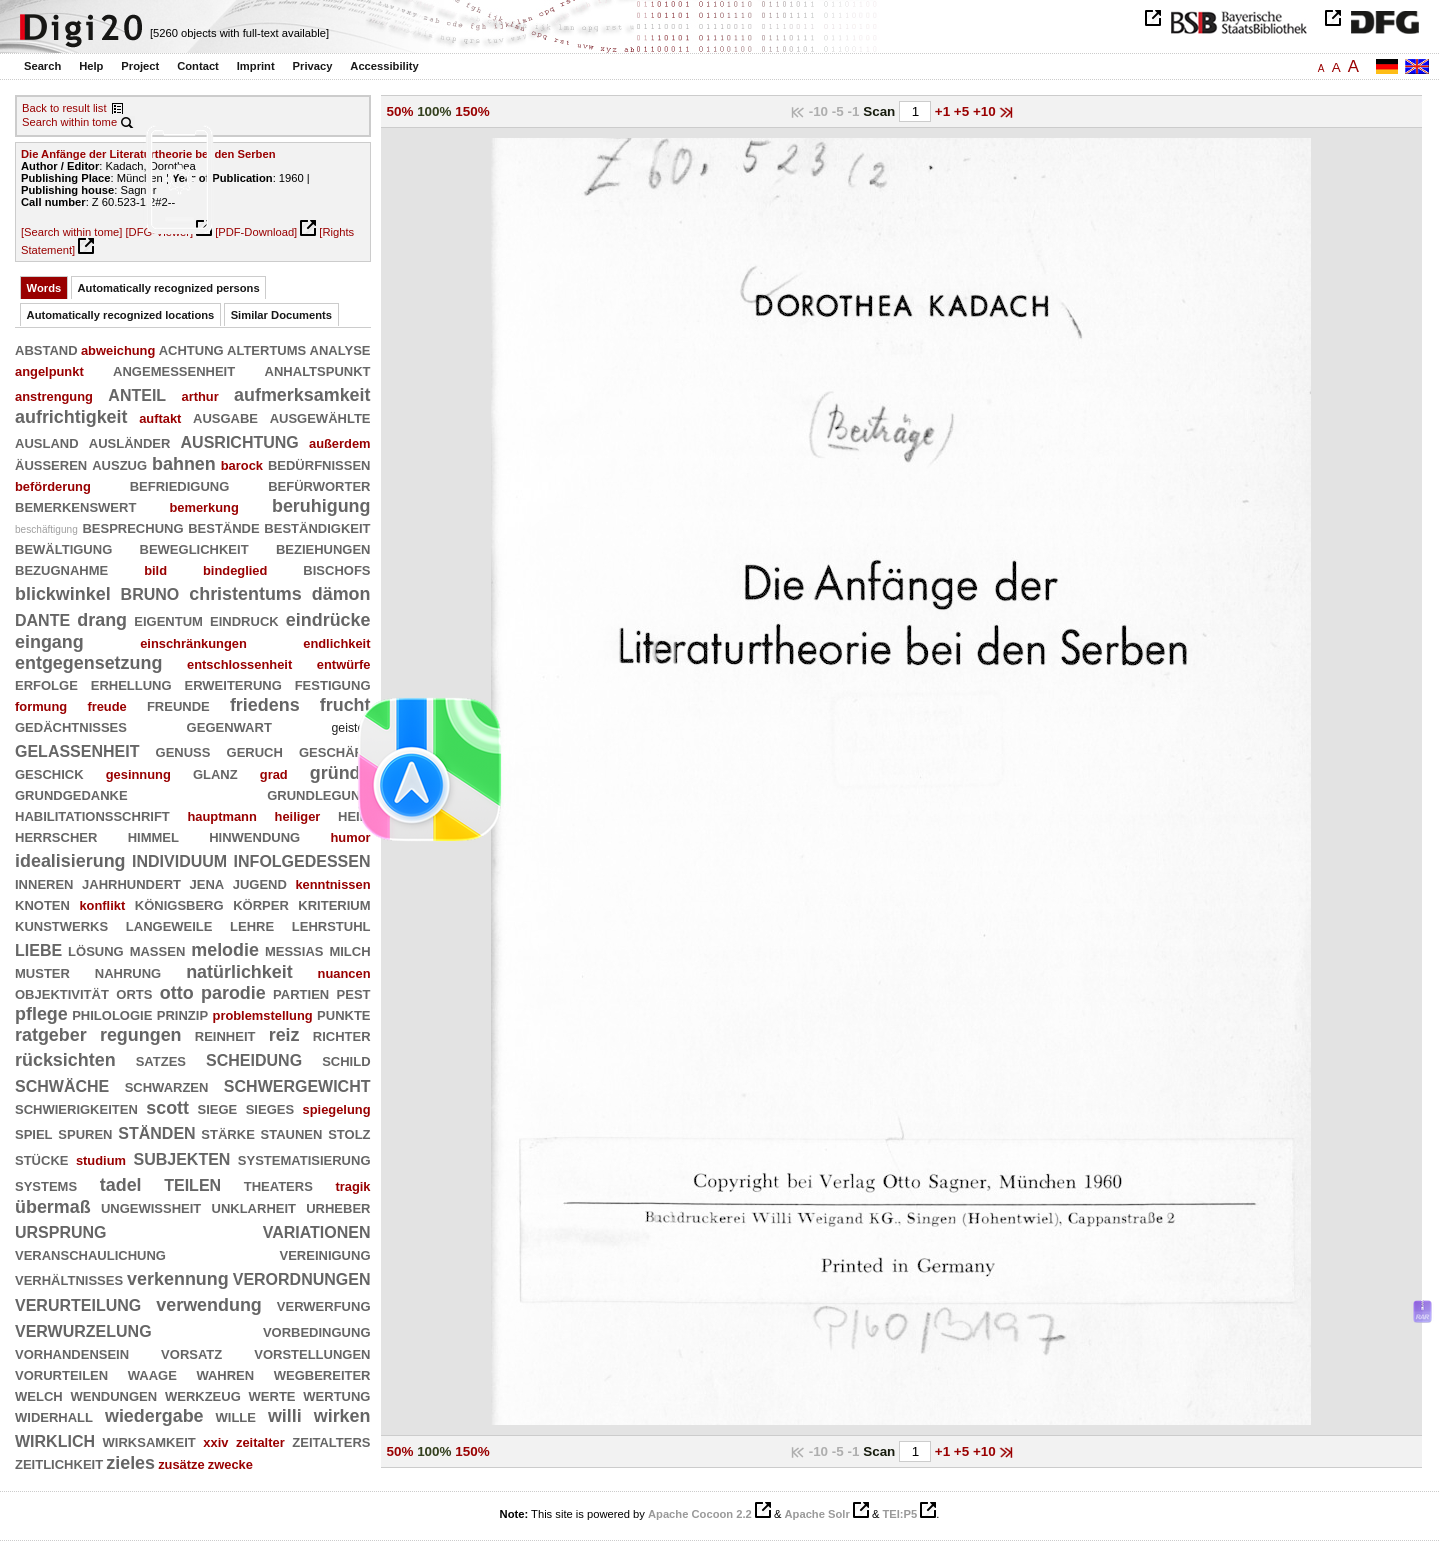  What do you see at coordinates (429, 769) in the screenshot?
I see `open apple maps` at bounding box center [429, 769].